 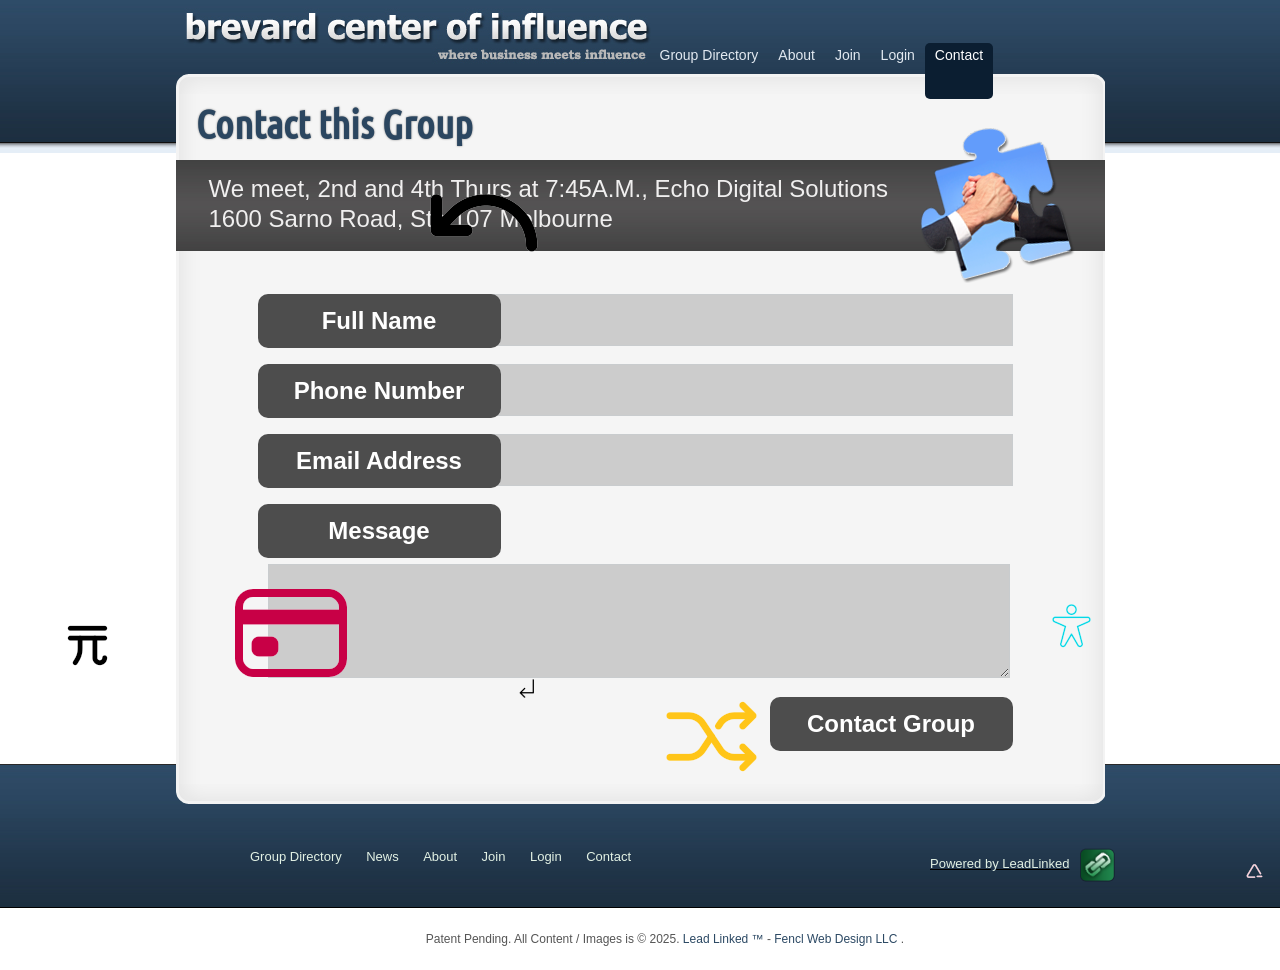 I want to click on shuffle playlist or queue order, so click(x=711, y=736).